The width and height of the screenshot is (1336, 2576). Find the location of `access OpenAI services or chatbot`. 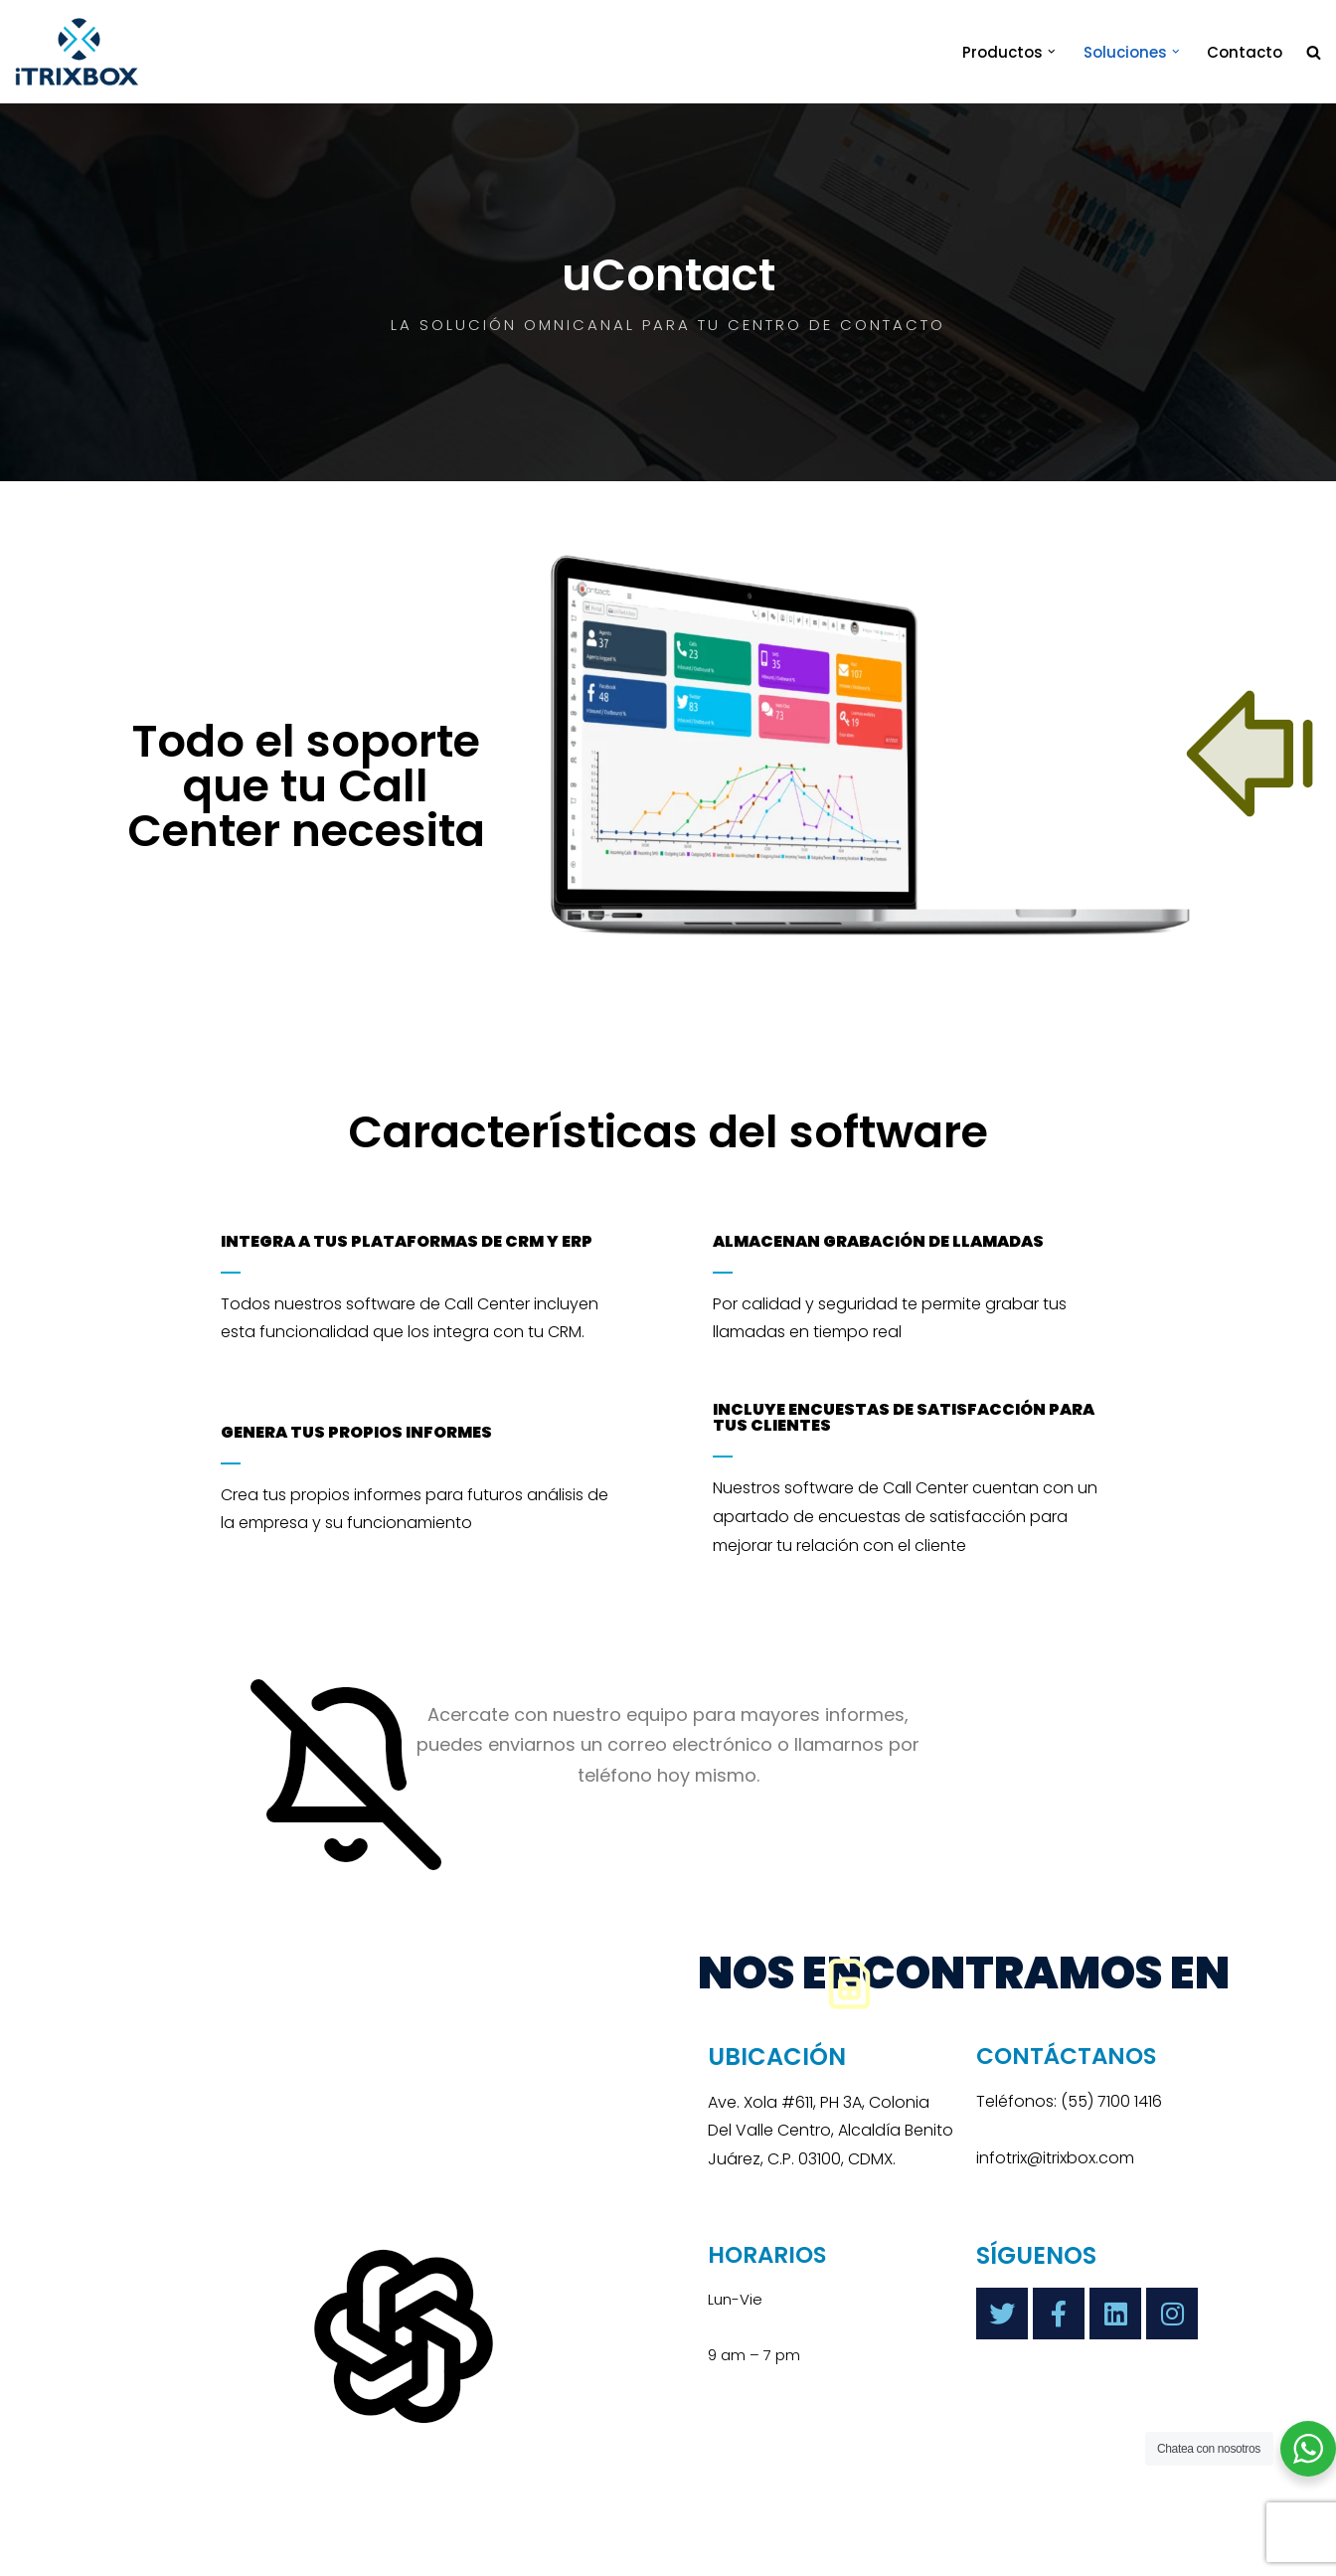

access OpenAI services or chatbot is located at coordinates (404, 2336).